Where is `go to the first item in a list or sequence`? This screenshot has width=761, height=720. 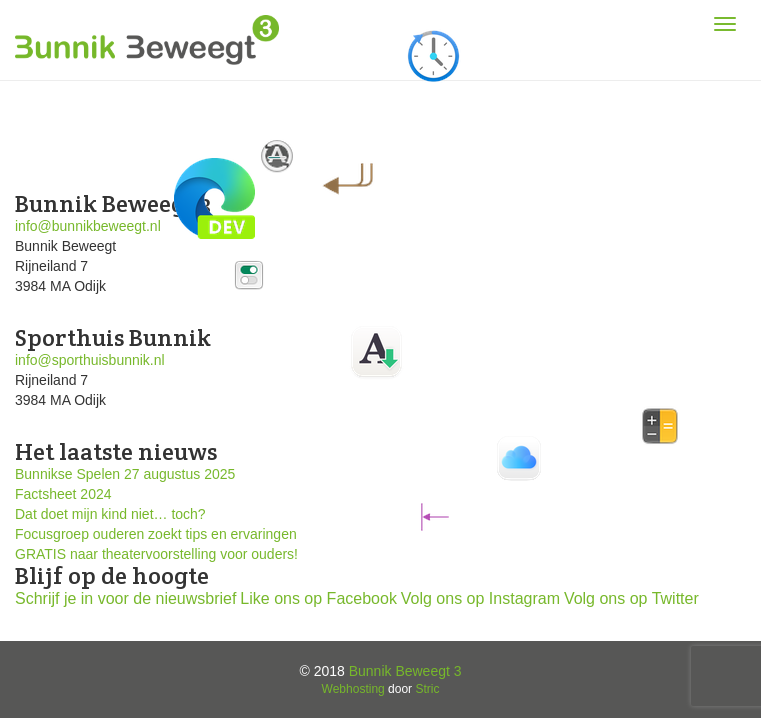 go to the first item in a list or sequence is located at coordinates (435, 517).